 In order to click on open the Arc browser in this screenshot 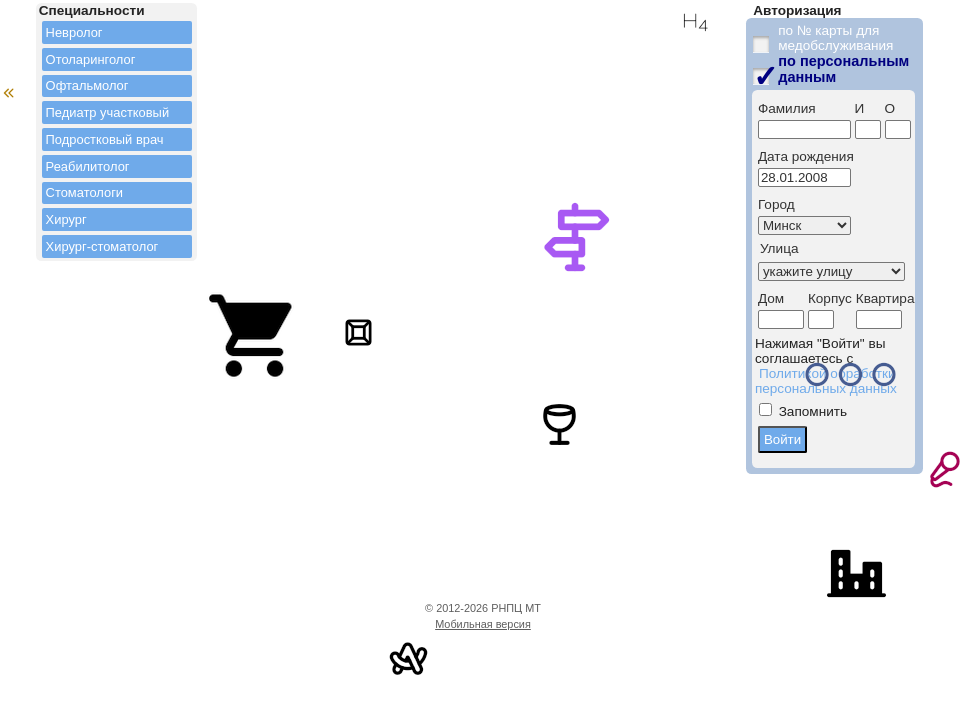, I will do `click(408, 659)`.